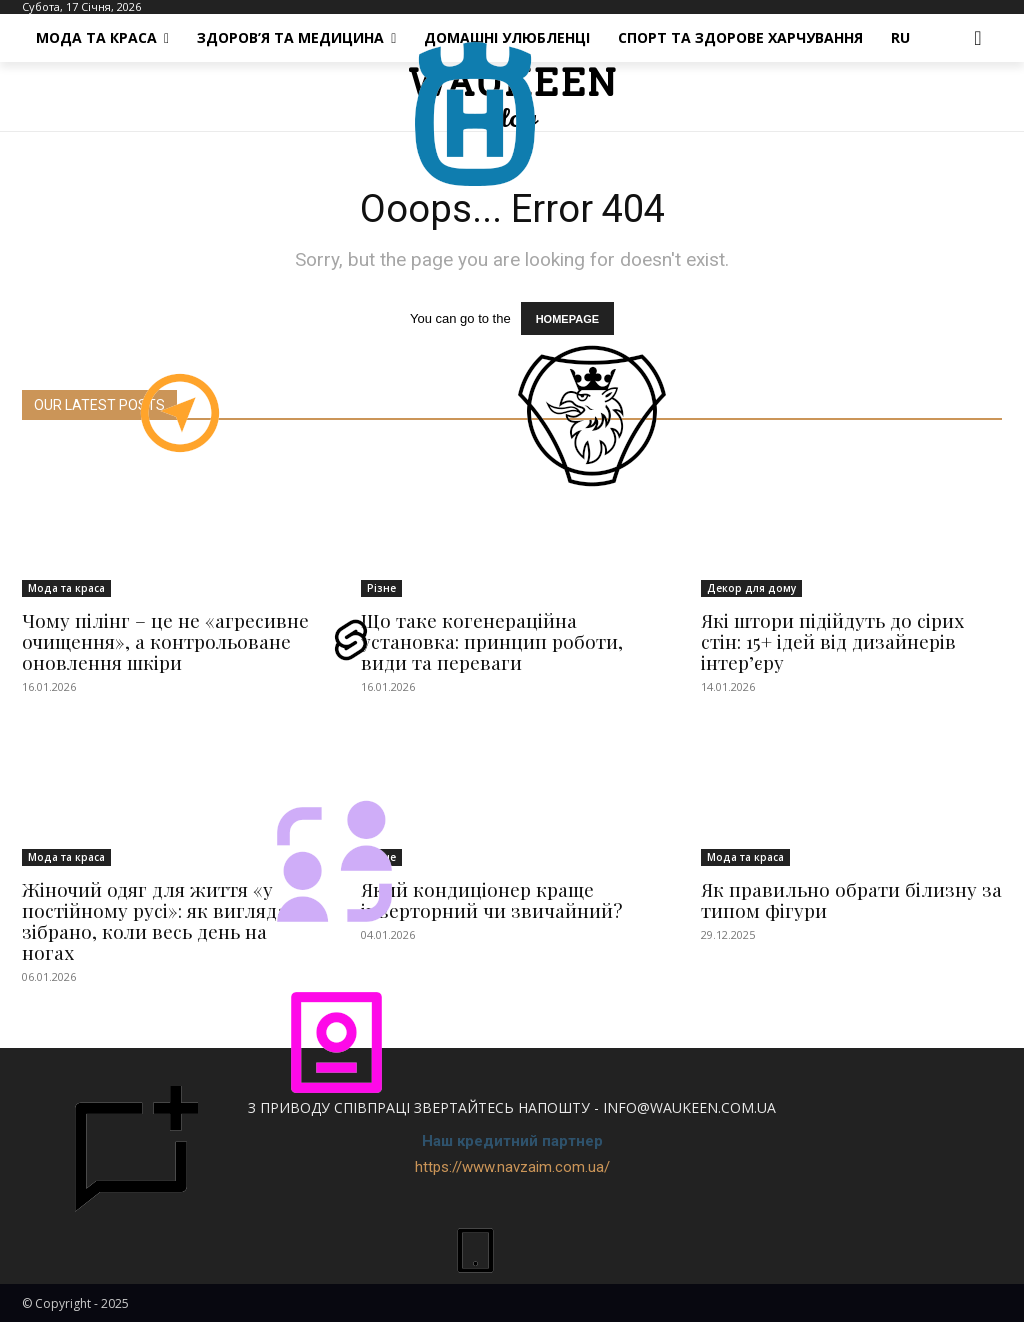  I want to click on husqvarna brand logo, so click(475, 114).